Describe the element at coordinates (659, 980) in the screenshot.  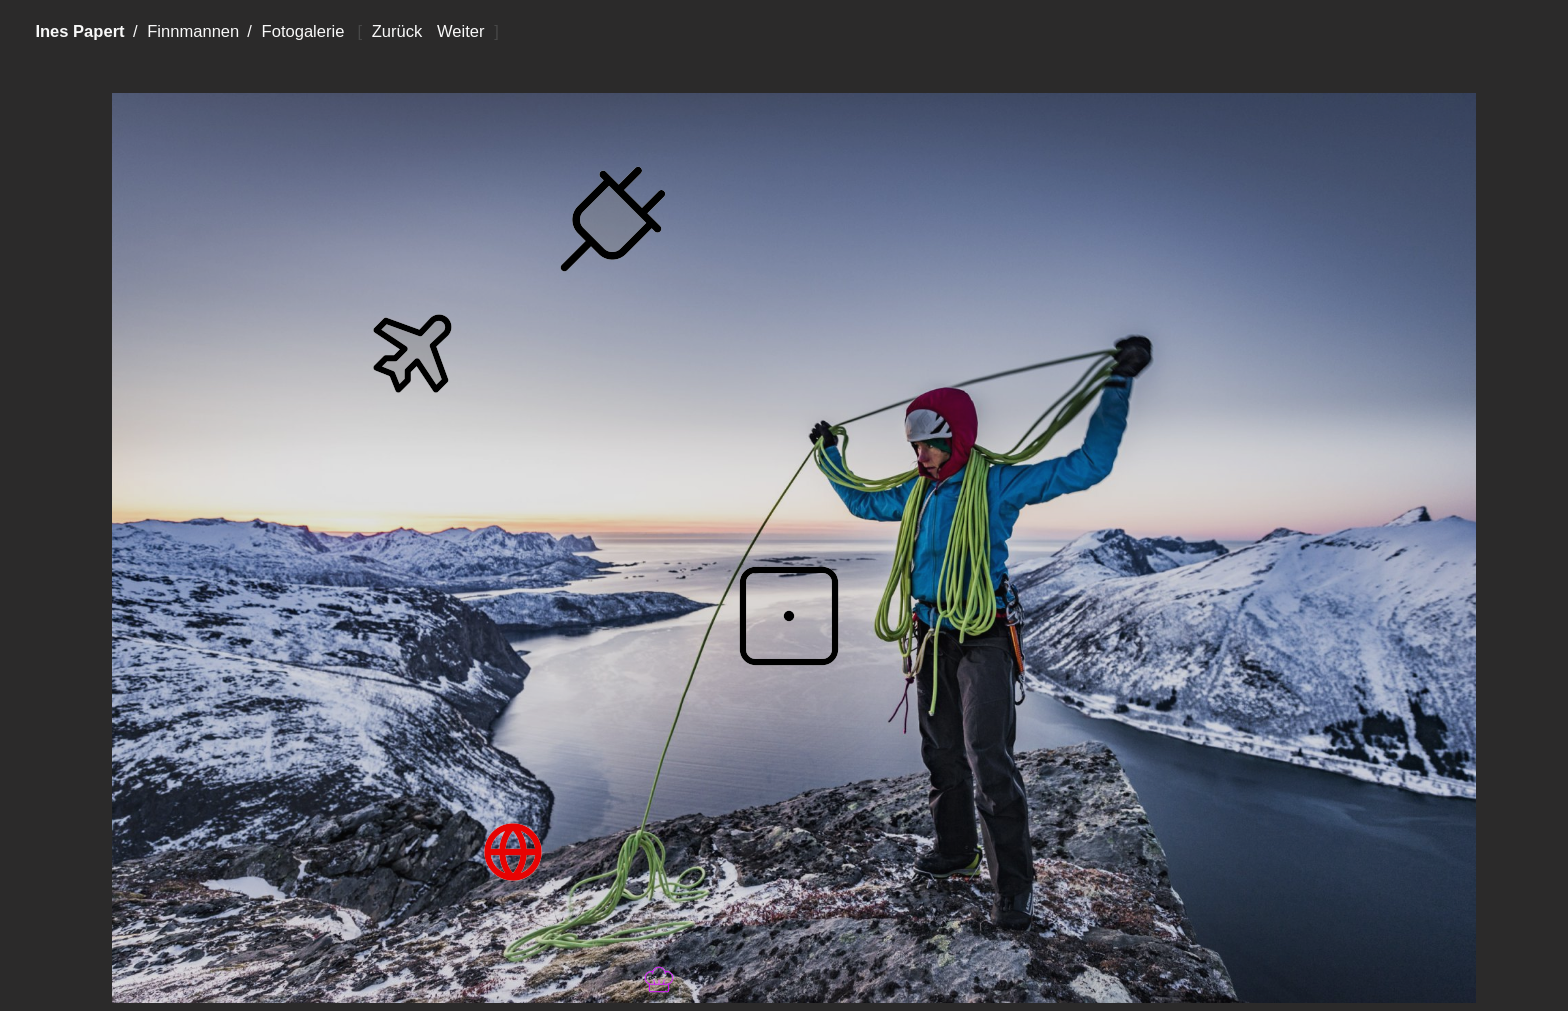
I see `browse cooking or recipe content` at that location.